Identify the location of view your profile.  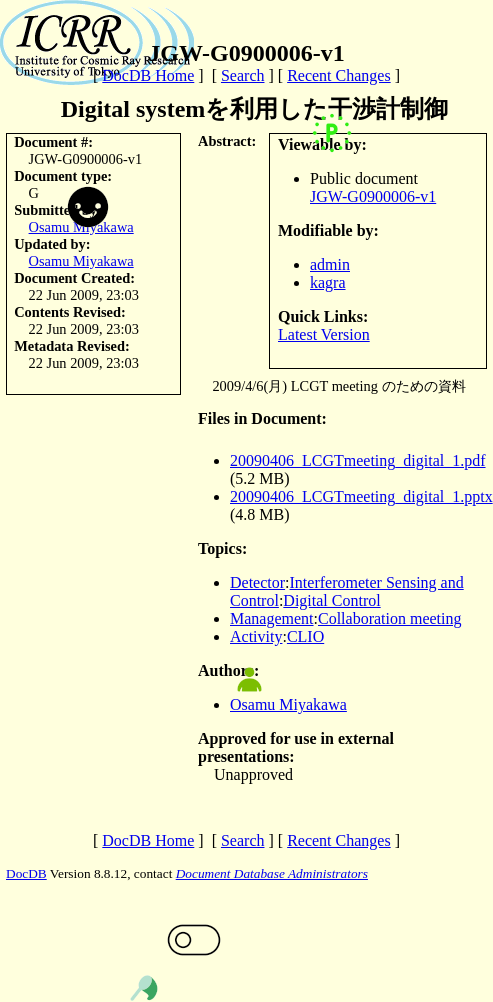
(249, 679).